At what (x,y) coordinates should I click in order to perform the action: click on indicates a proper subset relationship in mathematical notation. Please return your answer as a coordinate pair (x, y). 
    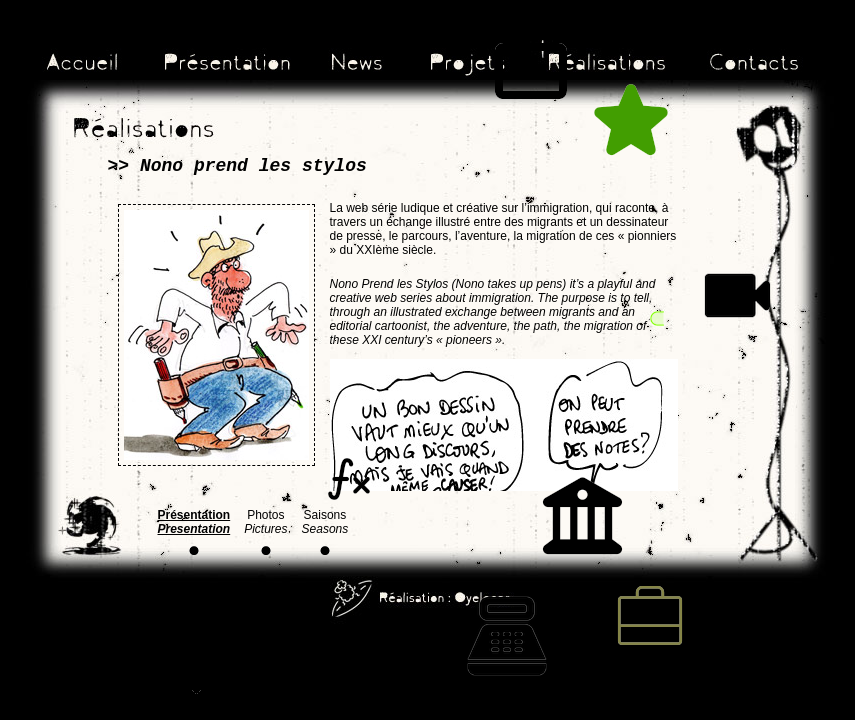
    Looking at the image, I should click on (657, 318).